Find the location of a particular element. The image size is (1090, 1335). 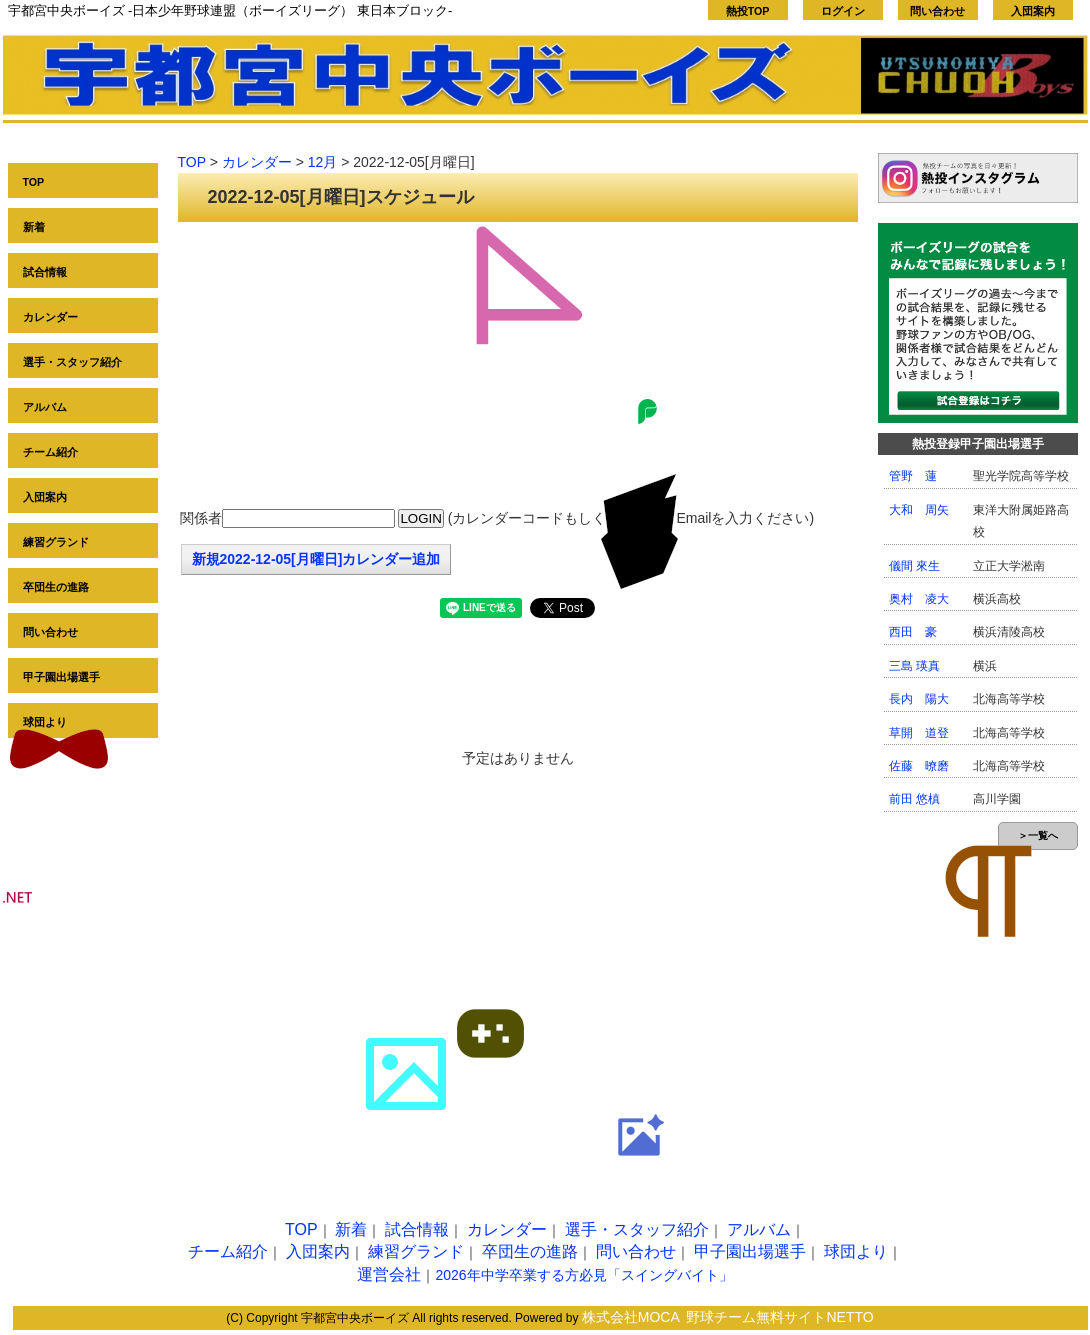

indicates a .NET framework project or application is located at coordinates (17, 897).